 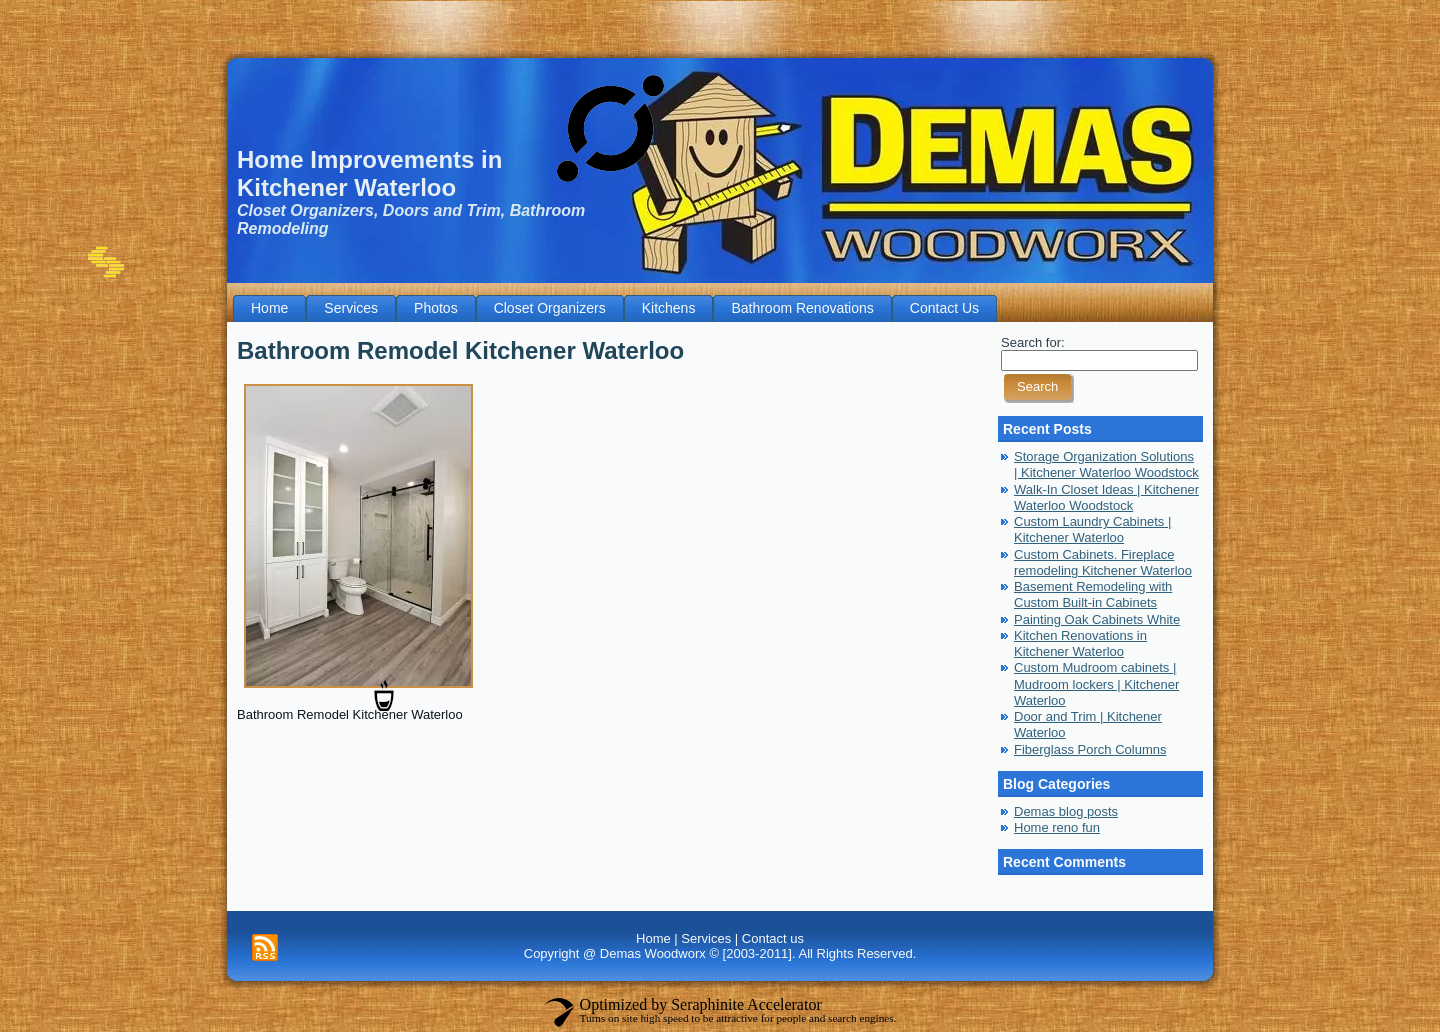 I want to click on mocha javascript testing framework logo, so click(x=384, y=695).